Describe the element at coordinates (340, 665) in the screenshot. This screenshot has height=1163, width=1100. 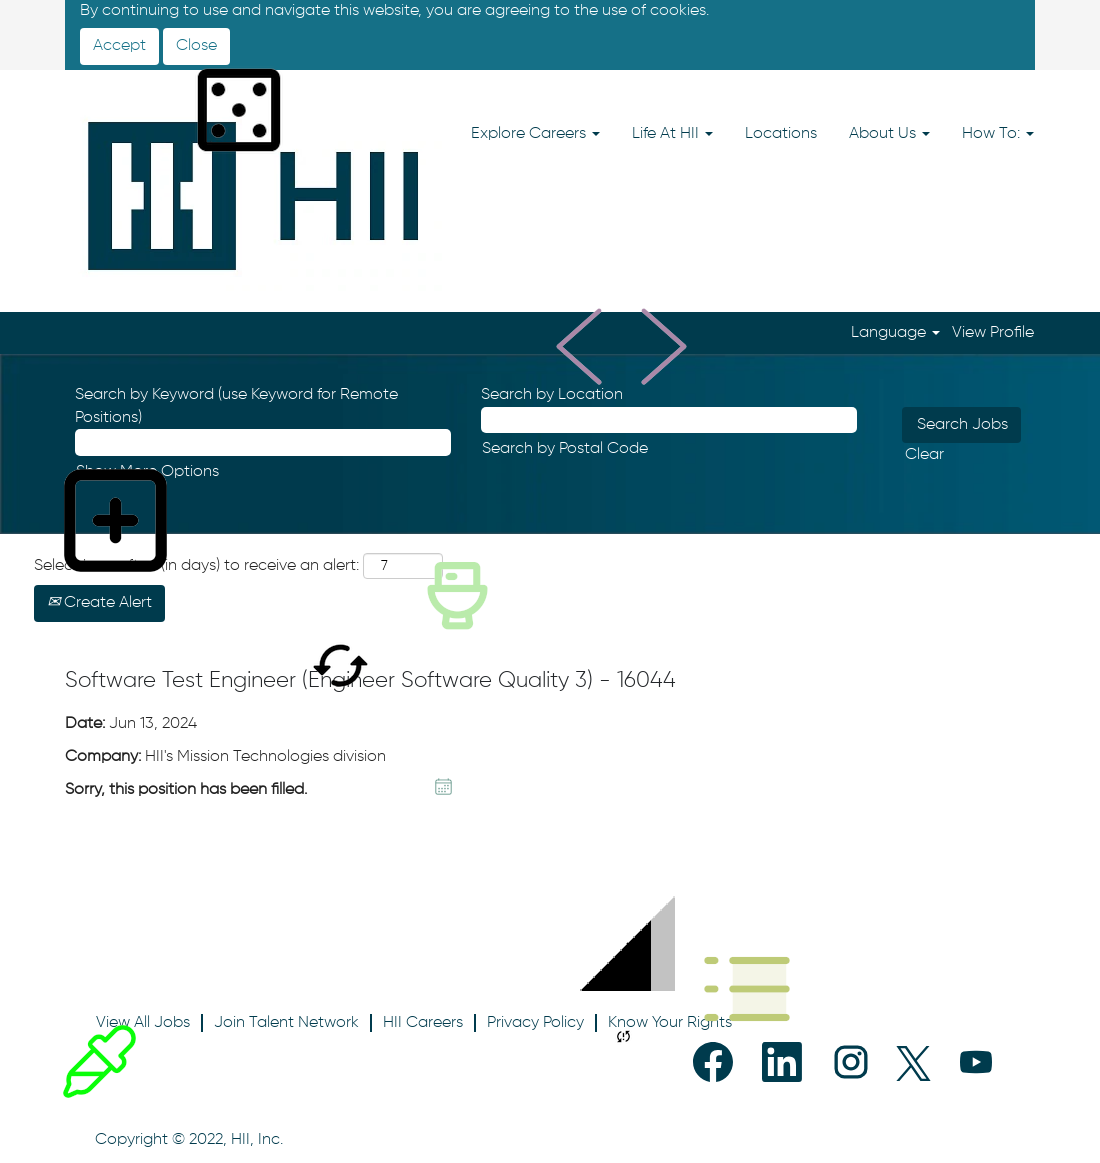
I see `refresh or reload content` at that location.